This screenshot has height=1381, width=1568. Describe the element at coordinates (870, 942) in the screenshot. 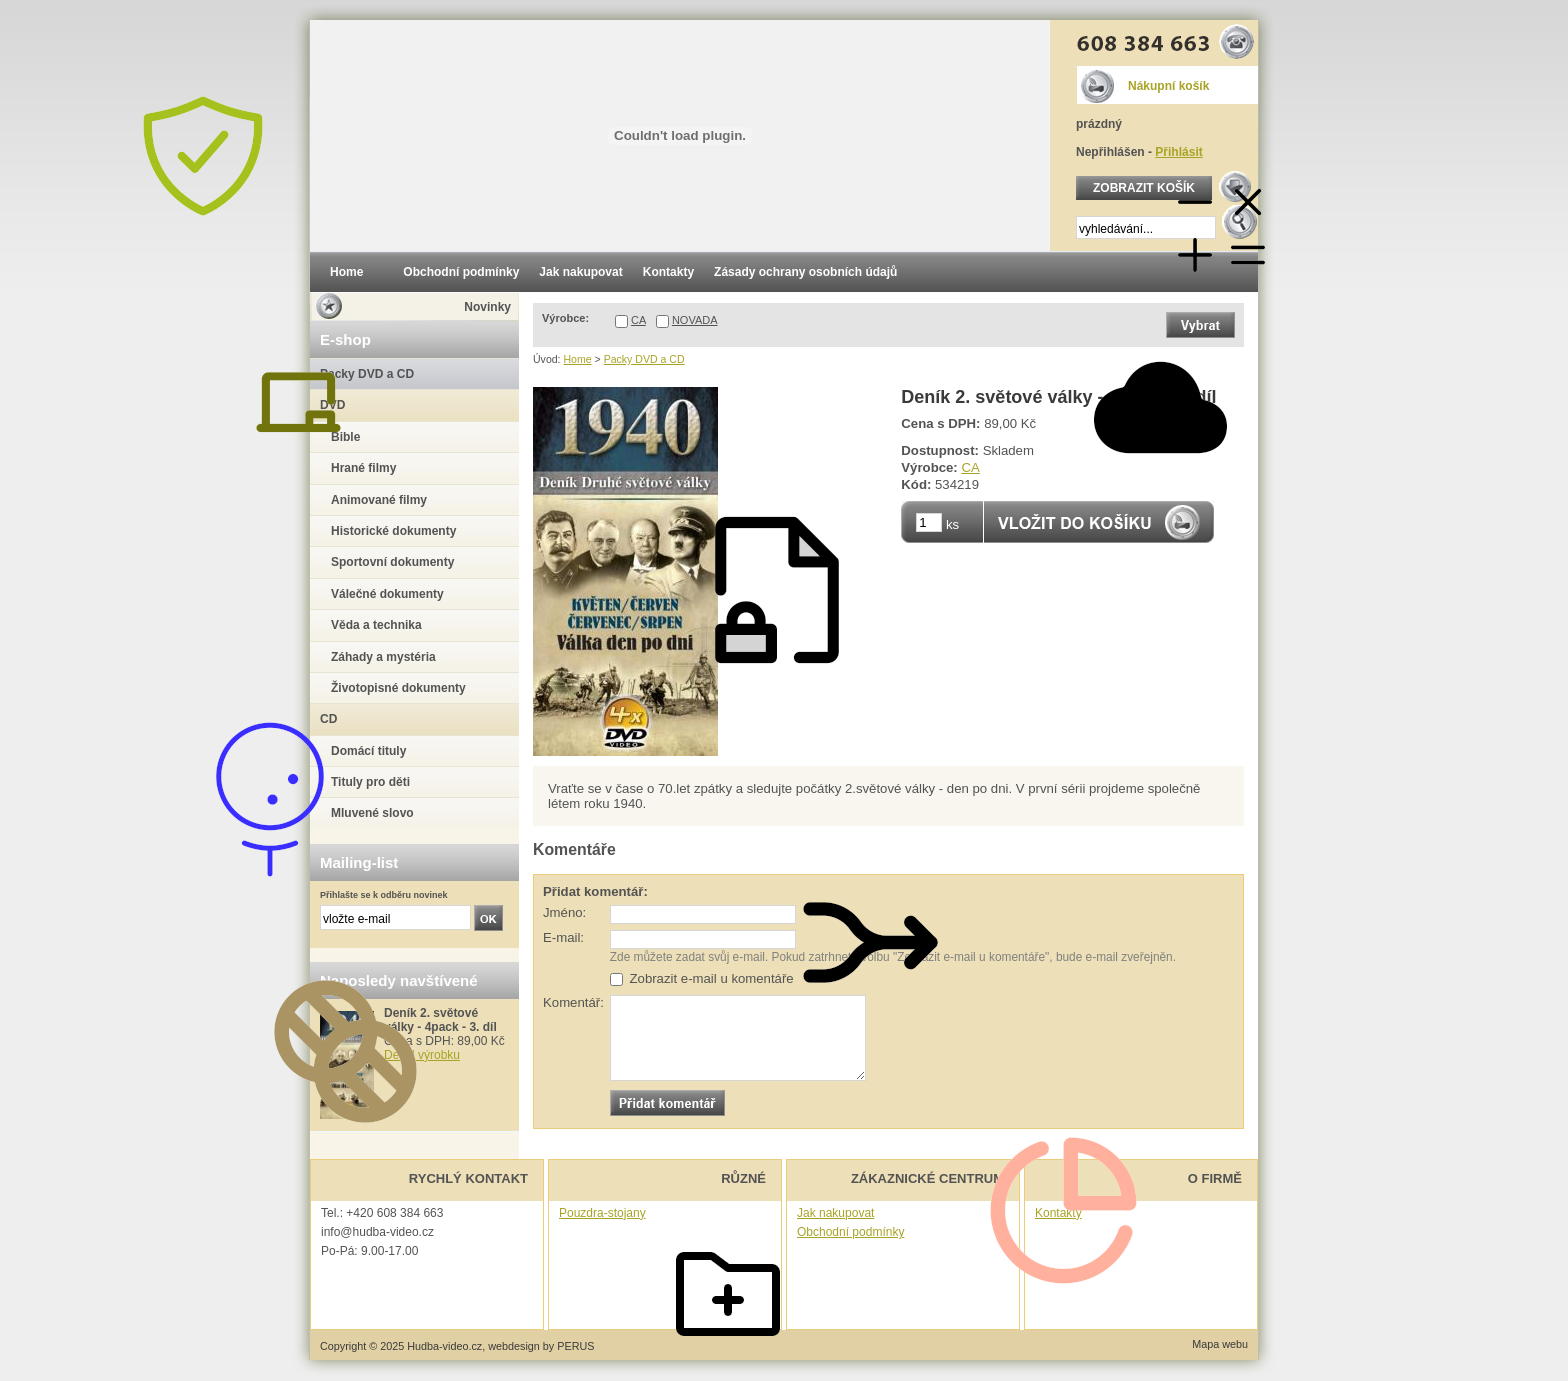

I see `merge or combine selected items` at that location.